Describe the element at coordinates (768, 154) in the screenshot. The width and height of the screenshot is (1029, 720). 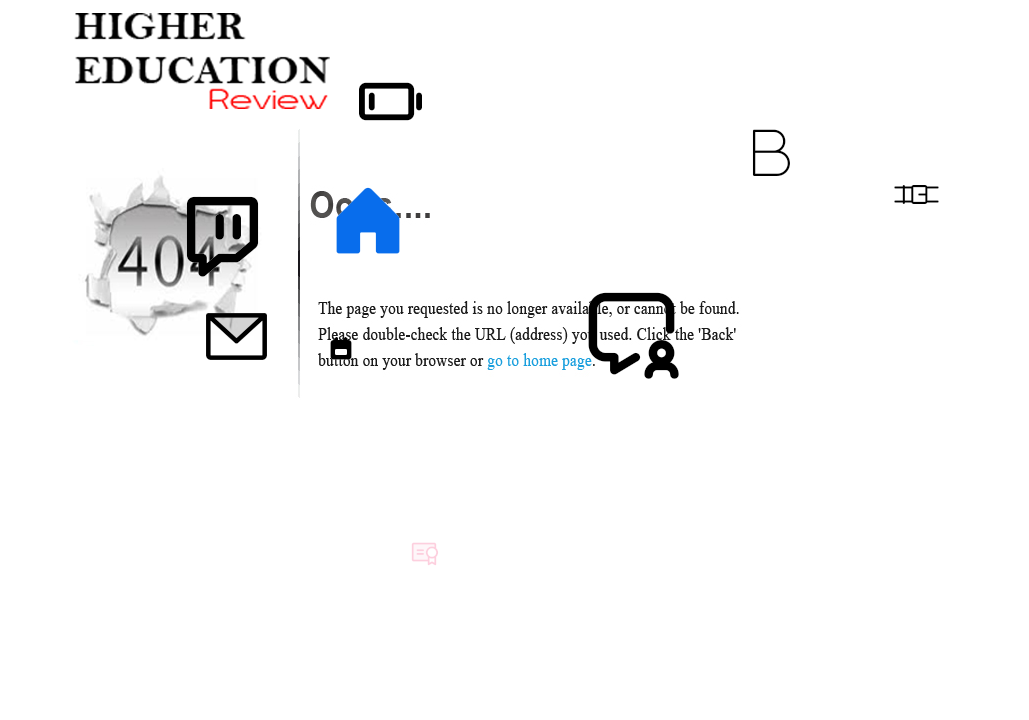
I see `apply bold formatting to selected text` at that location.